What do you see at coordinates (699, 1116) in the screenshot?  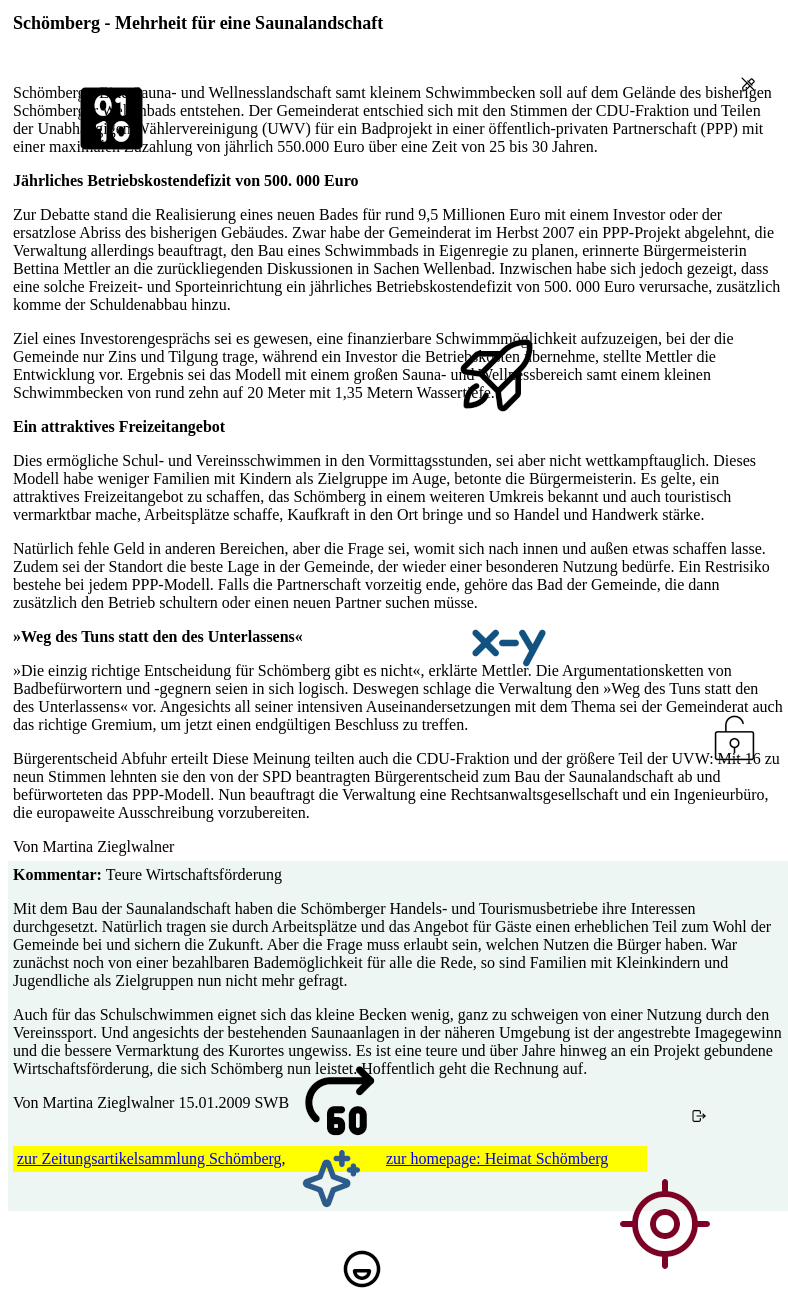 I see `log out of your account` at bounding box center [699, 1116].